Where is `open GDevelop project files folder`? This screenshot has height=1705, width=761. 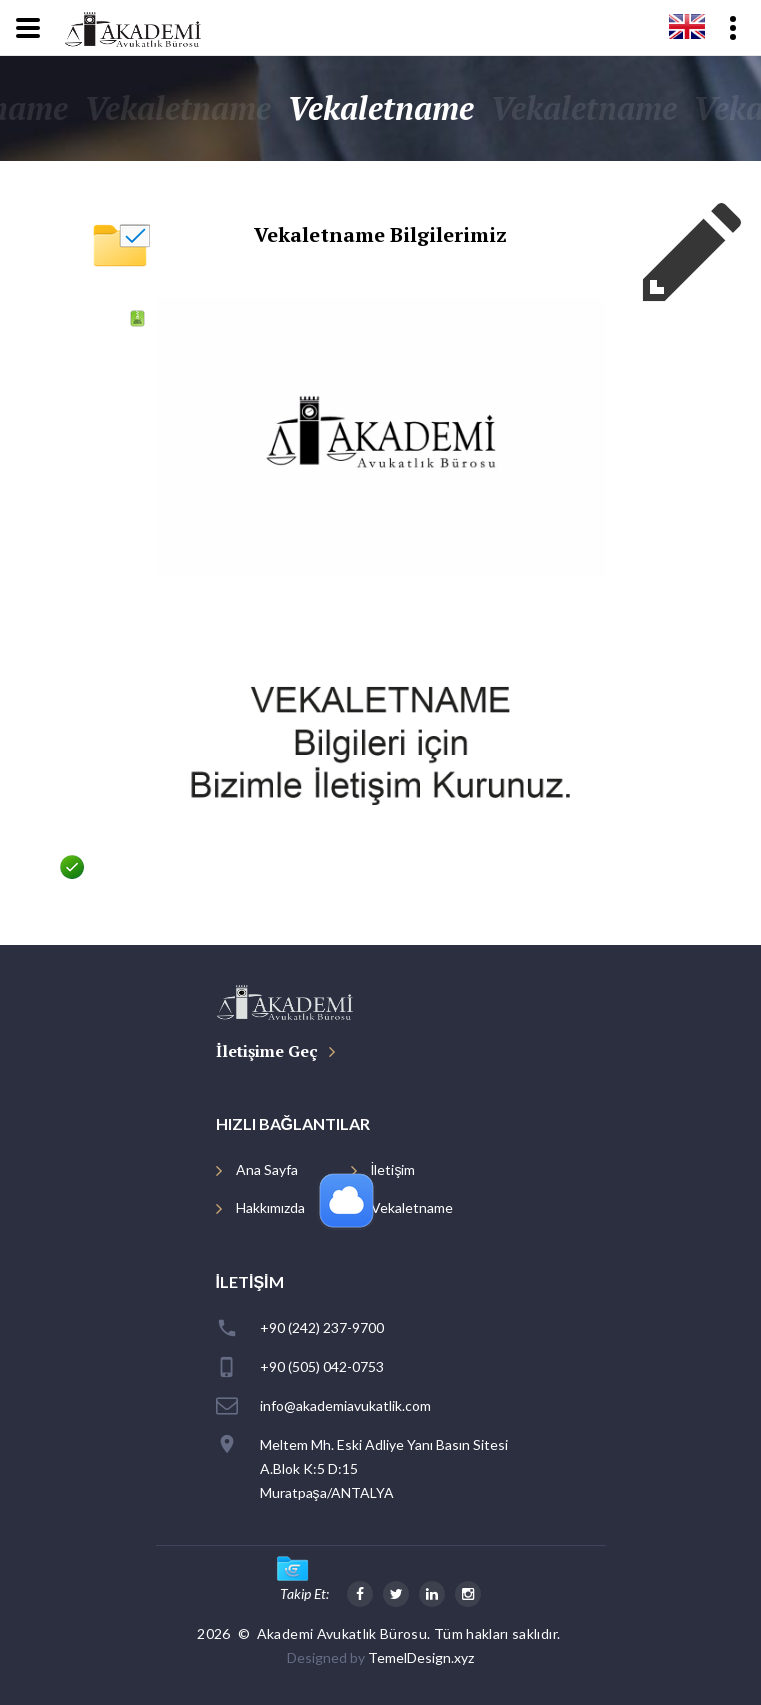
open GDevelop project files folder is located at coordinates (292, 1569).